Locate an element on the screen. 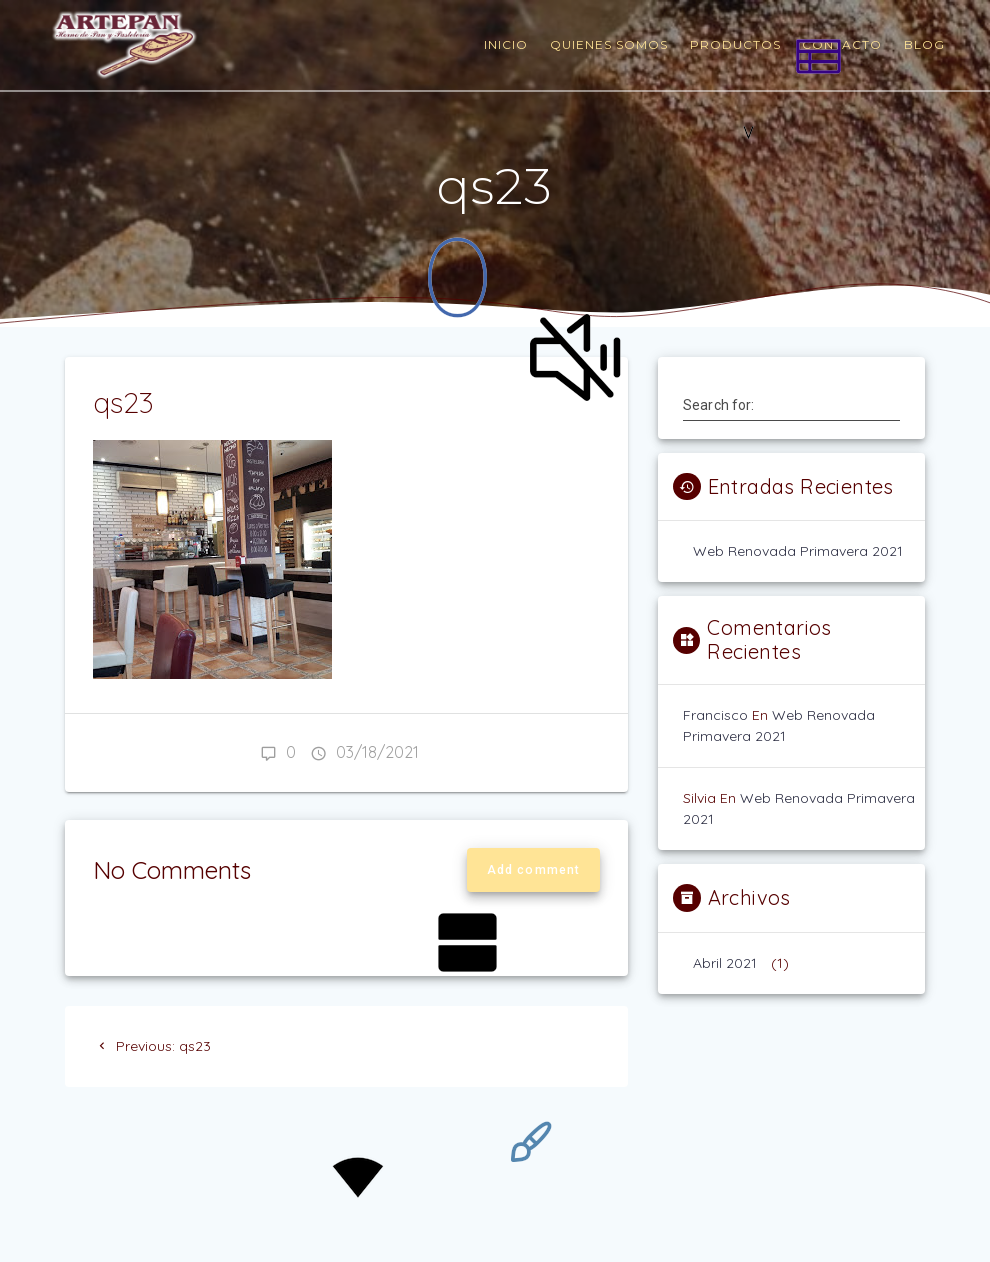 Image resolution: width=990 pixels, height=1262 pixels. represents the number zero in a numeric input or display is located at coordinates (457, 277).